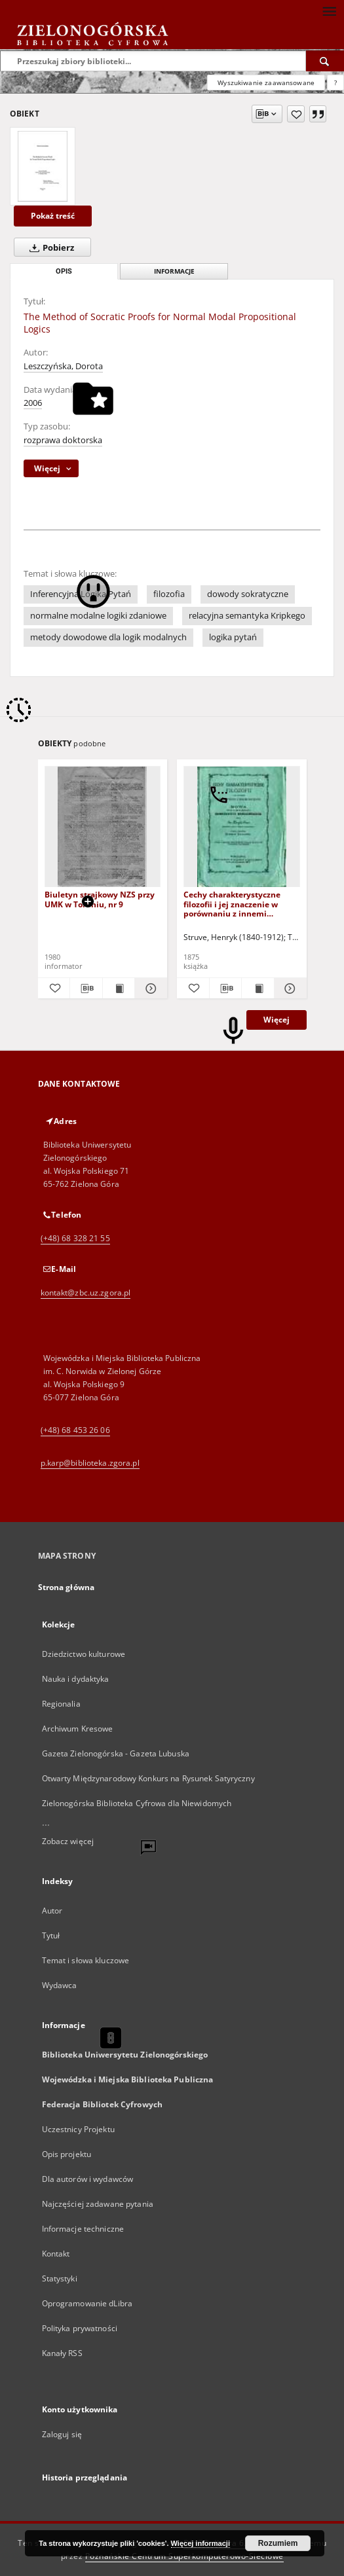  I want to click on tap to start voice input, so click(233, 1031).